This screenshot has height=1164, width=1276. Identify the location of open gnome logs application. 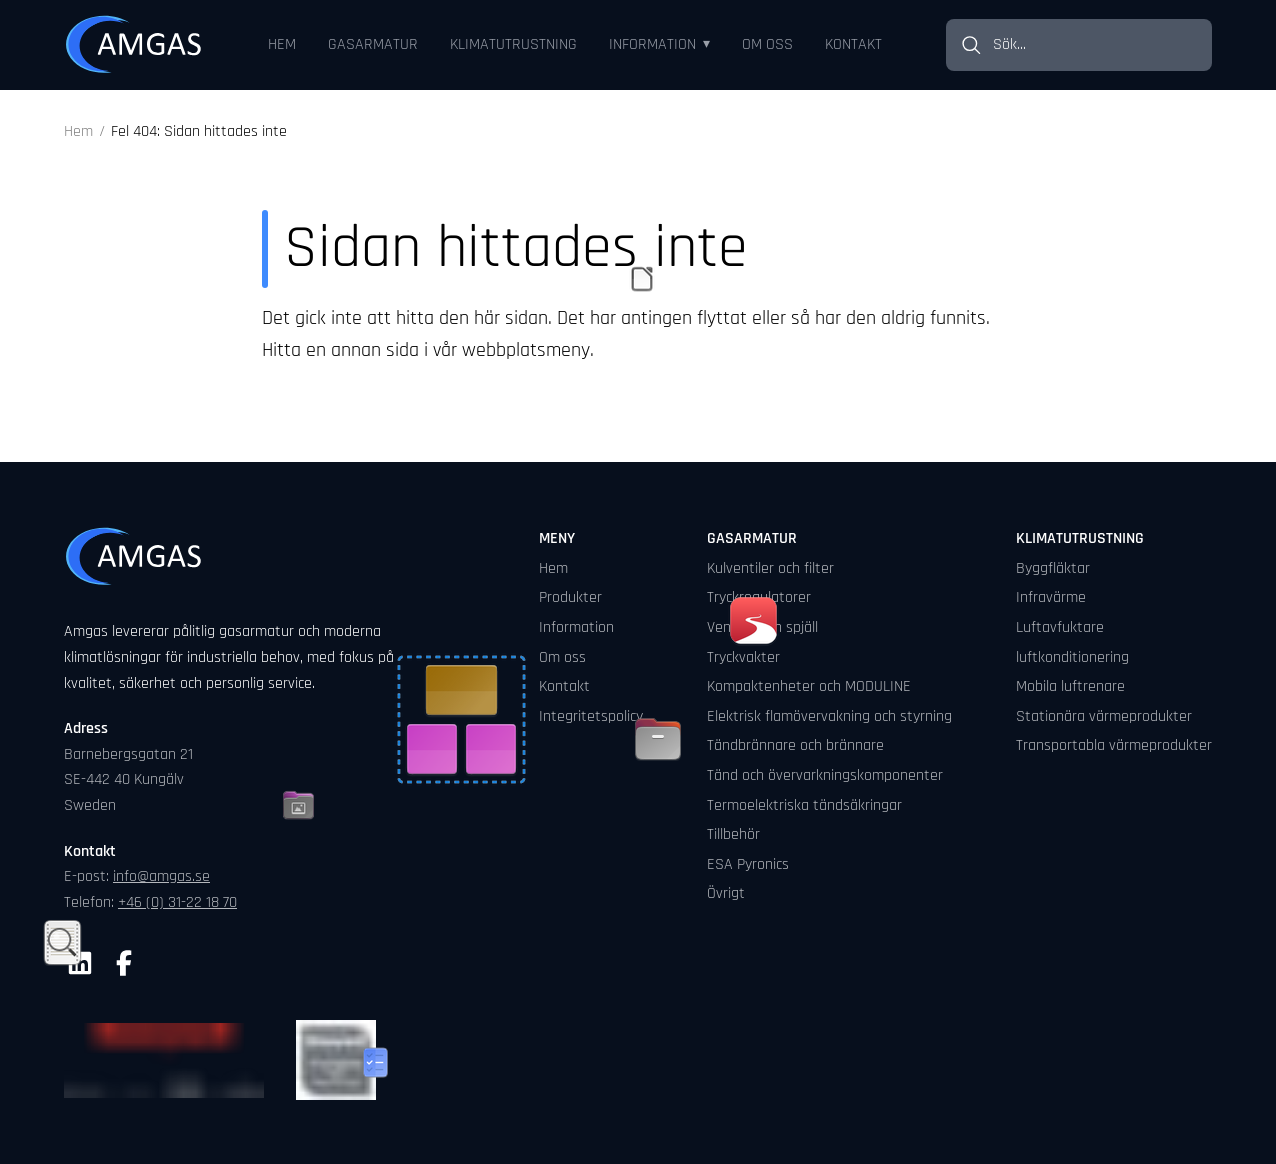
(62, 942).